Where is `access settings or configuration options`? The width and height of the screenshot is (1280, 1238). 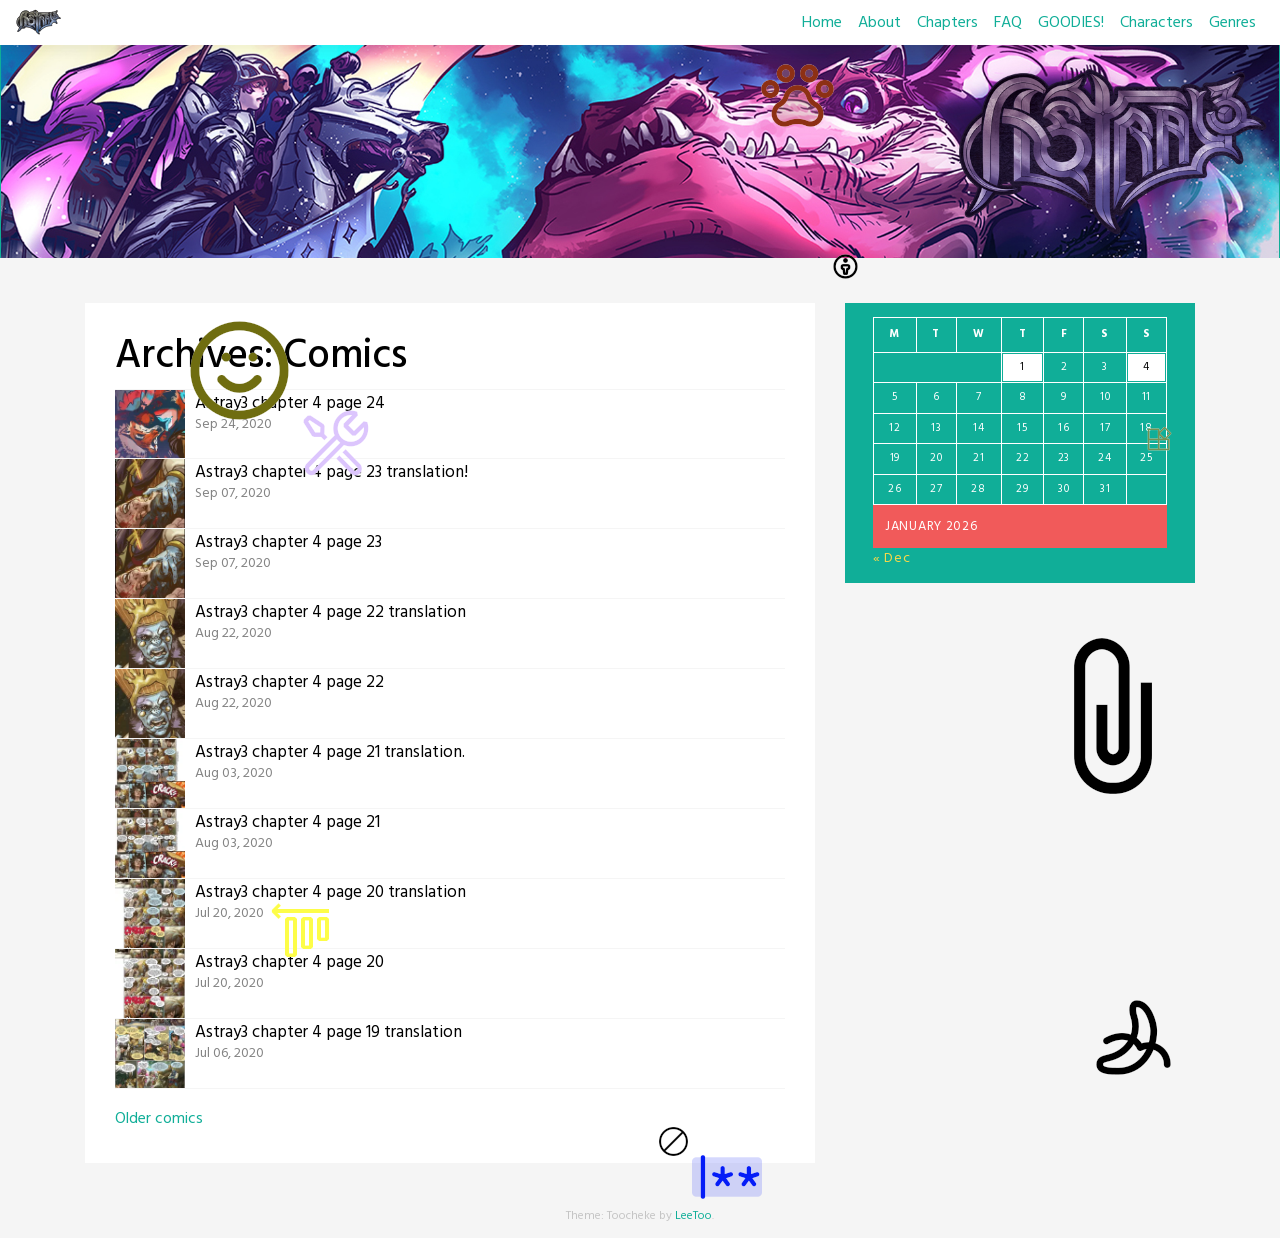
access settings or configuration options is located at coordinates (336, 443).